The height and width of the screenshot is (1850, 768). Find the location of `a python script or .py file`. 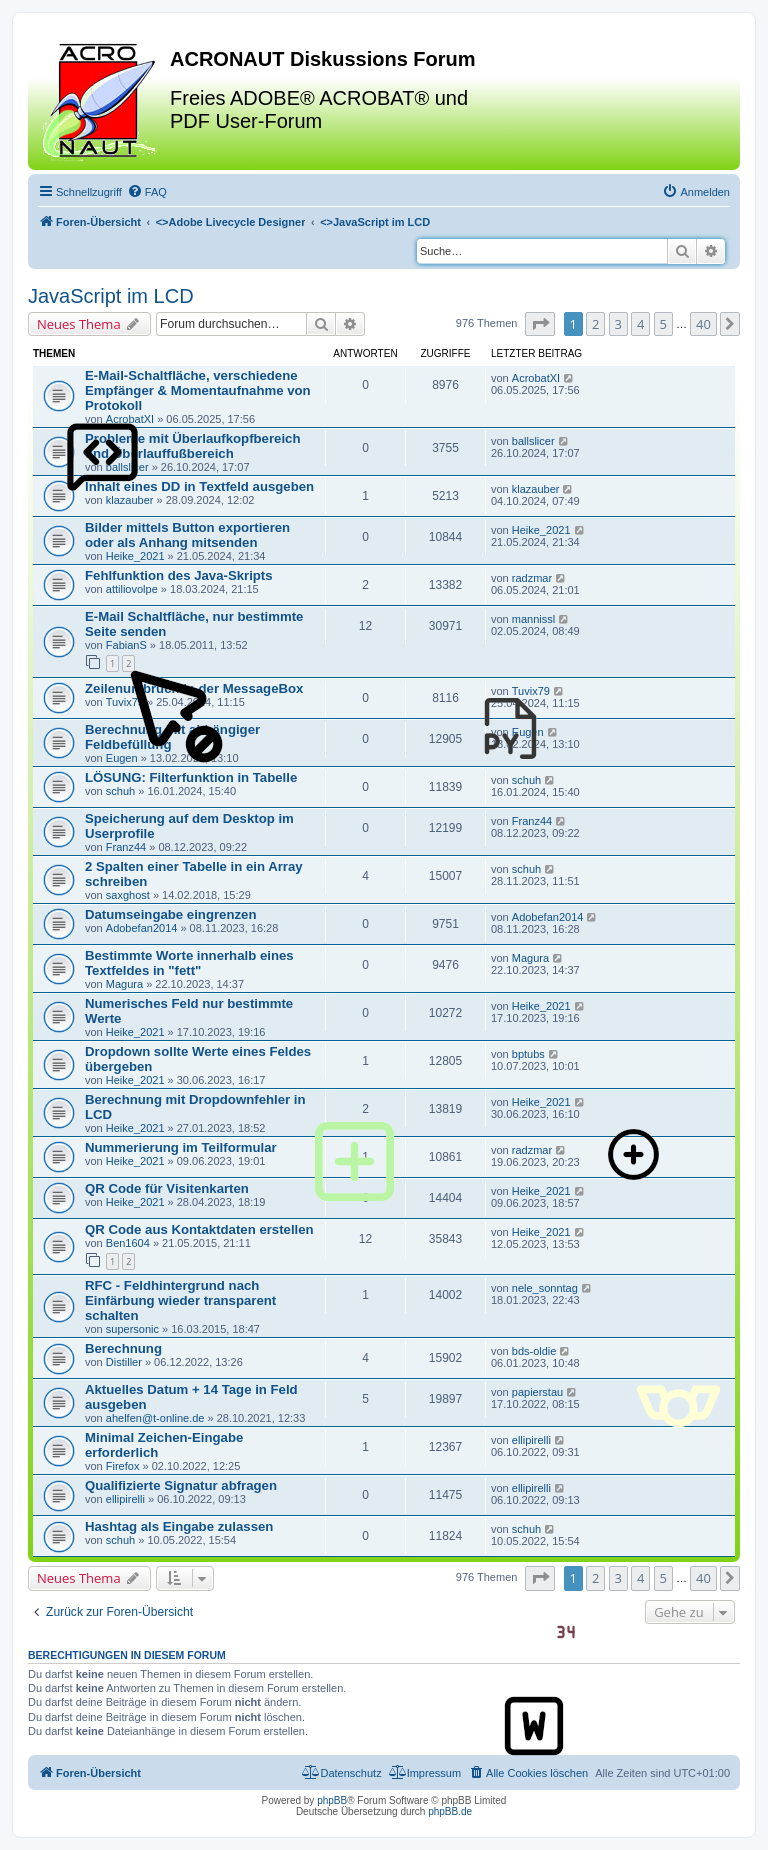

a python script or .py file is located at coordinates (510, 728).